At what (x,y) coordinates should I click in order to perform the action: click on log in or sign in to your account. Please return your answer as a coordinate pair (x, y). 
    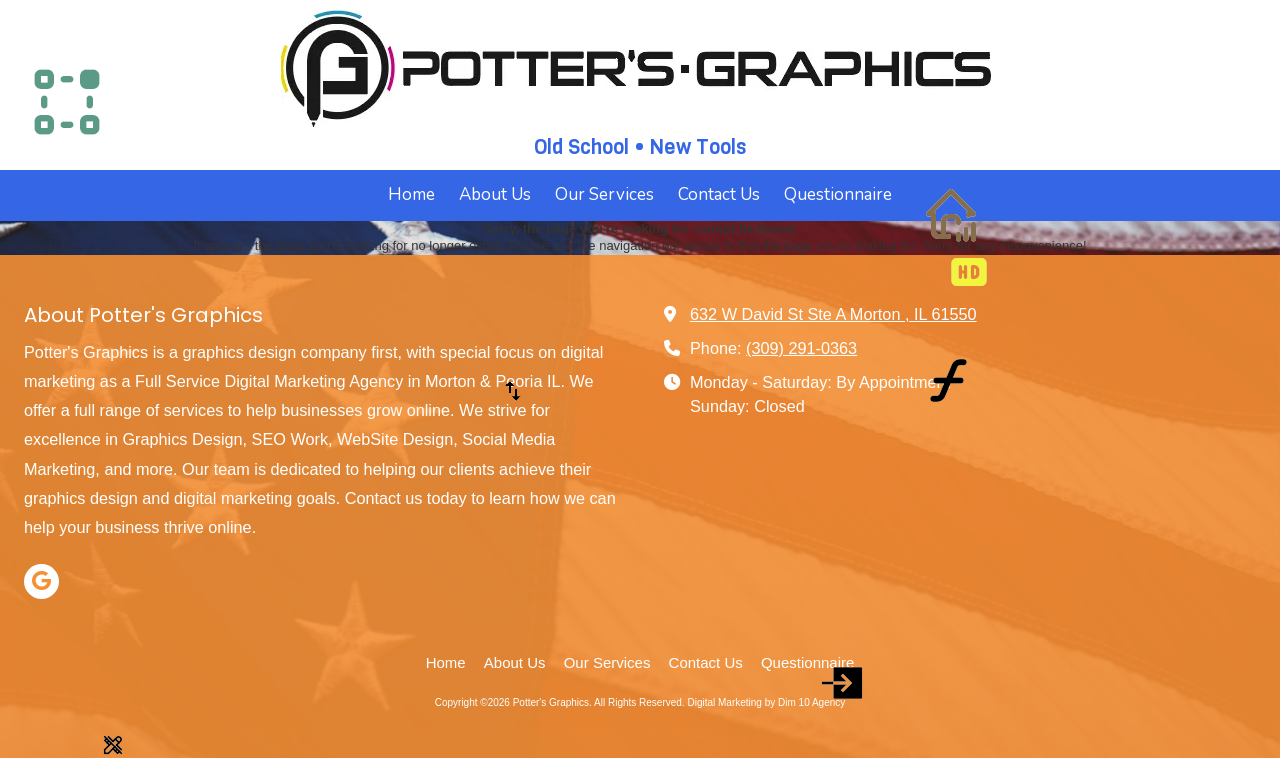
    Looking at the image, I should click on (842, 683).